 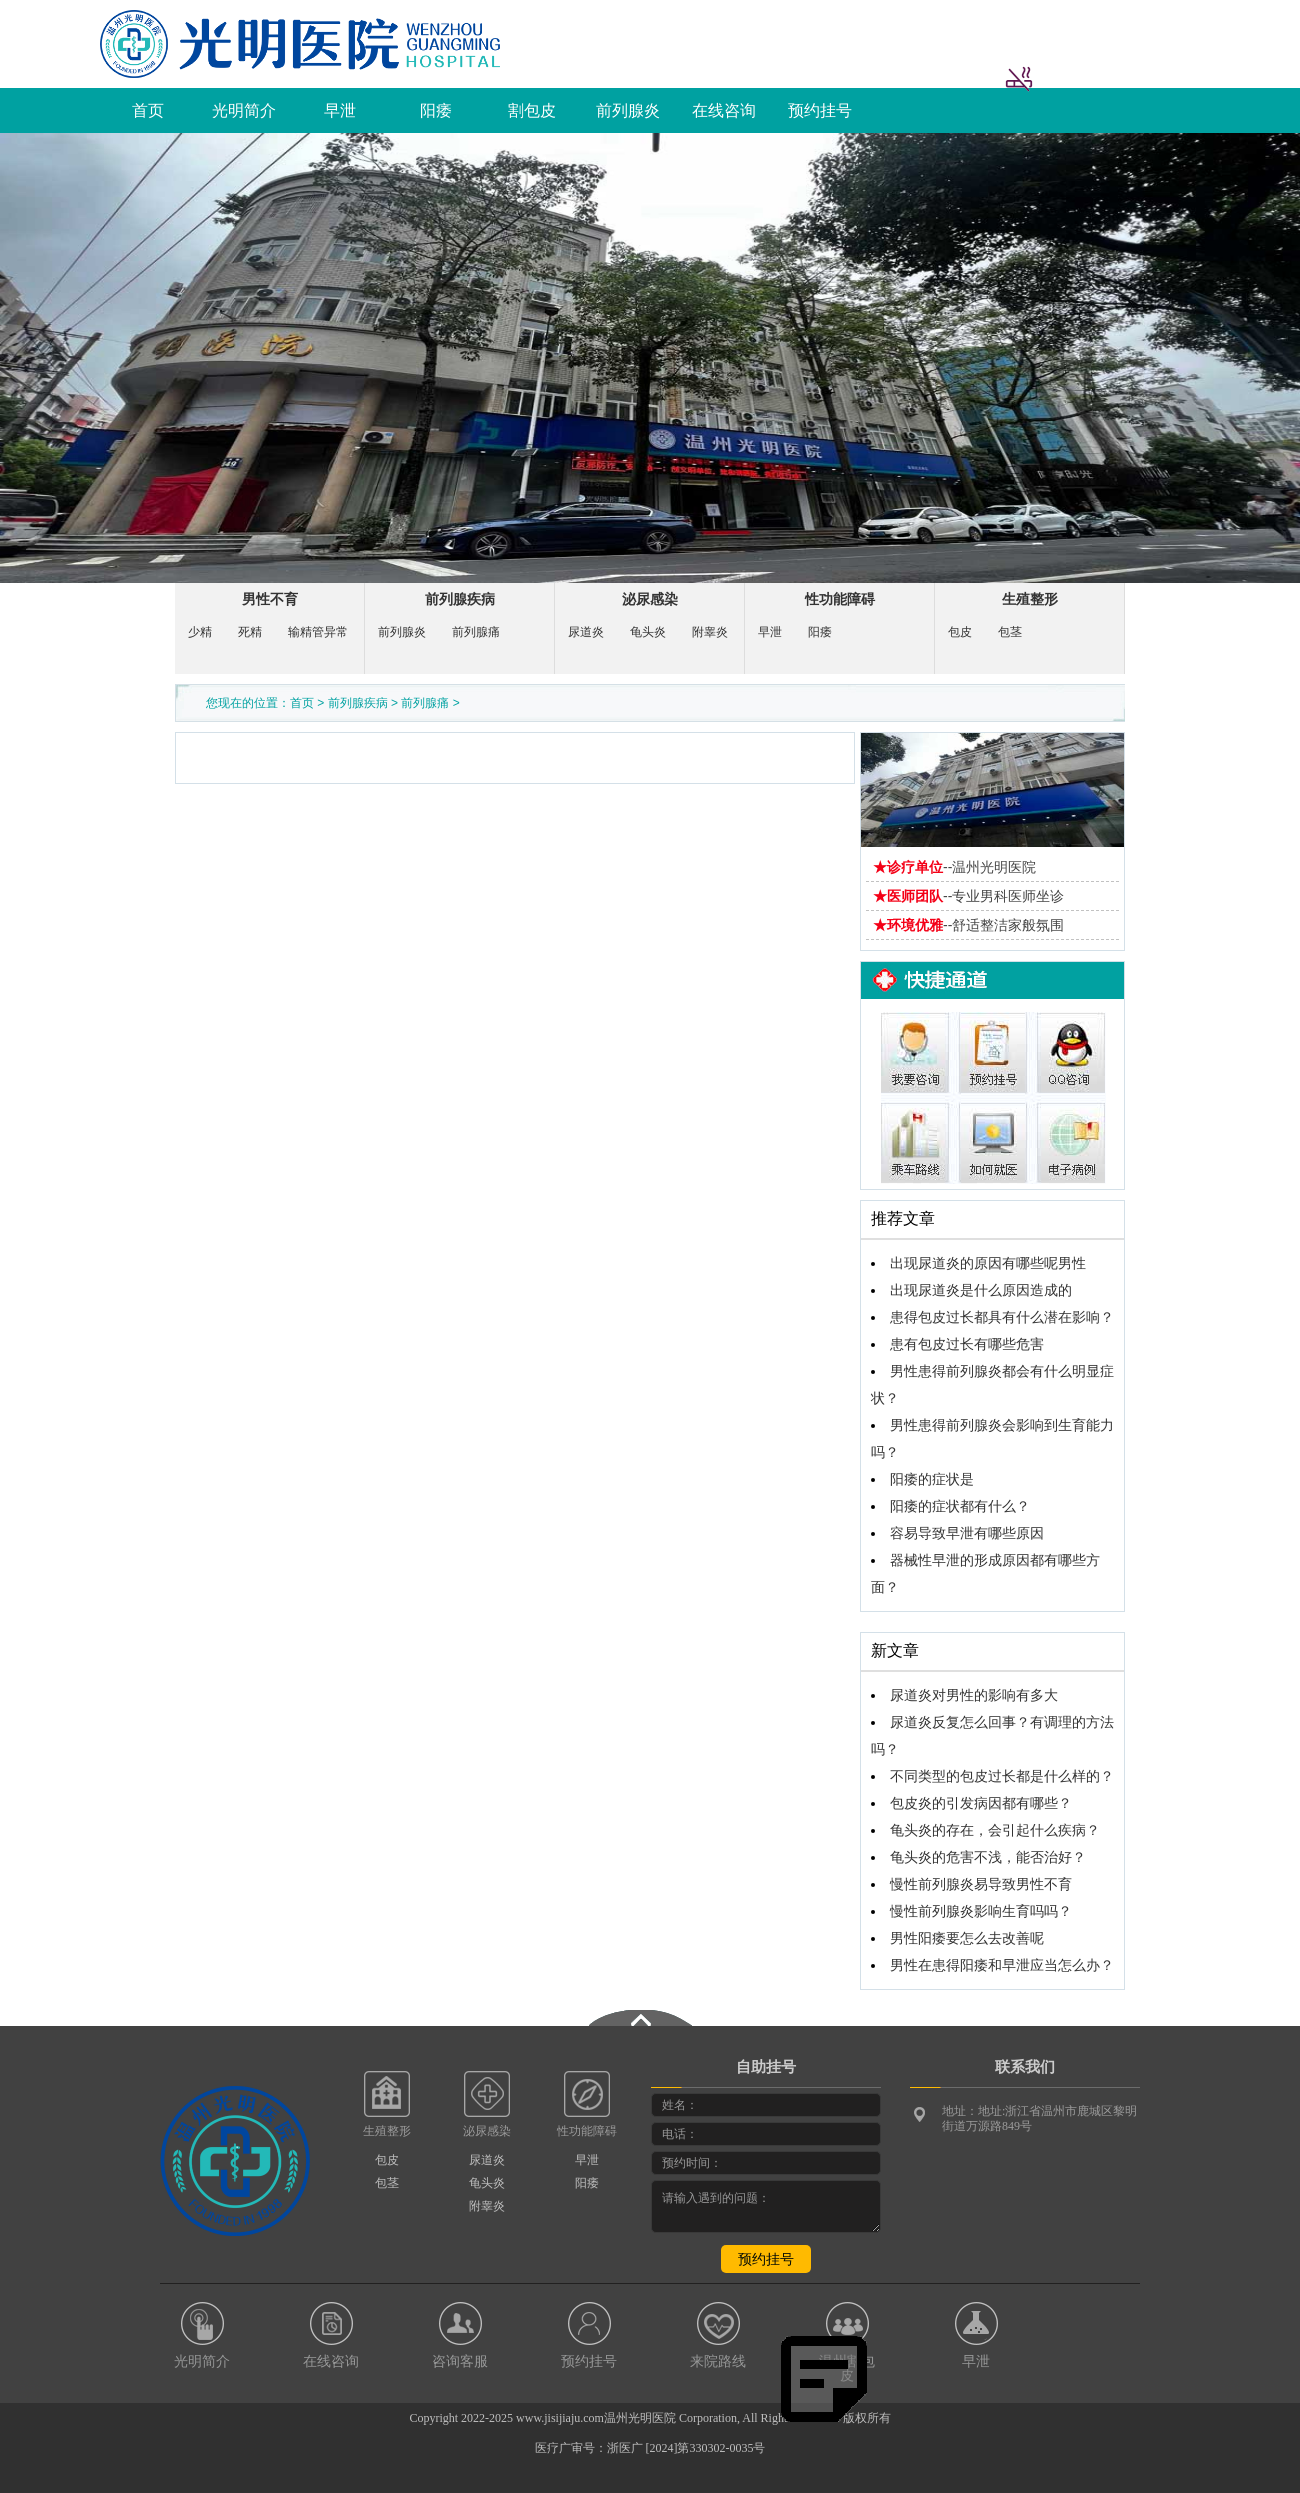 I want to click on no smoking zone indicator, so click(x=1019, y=80).